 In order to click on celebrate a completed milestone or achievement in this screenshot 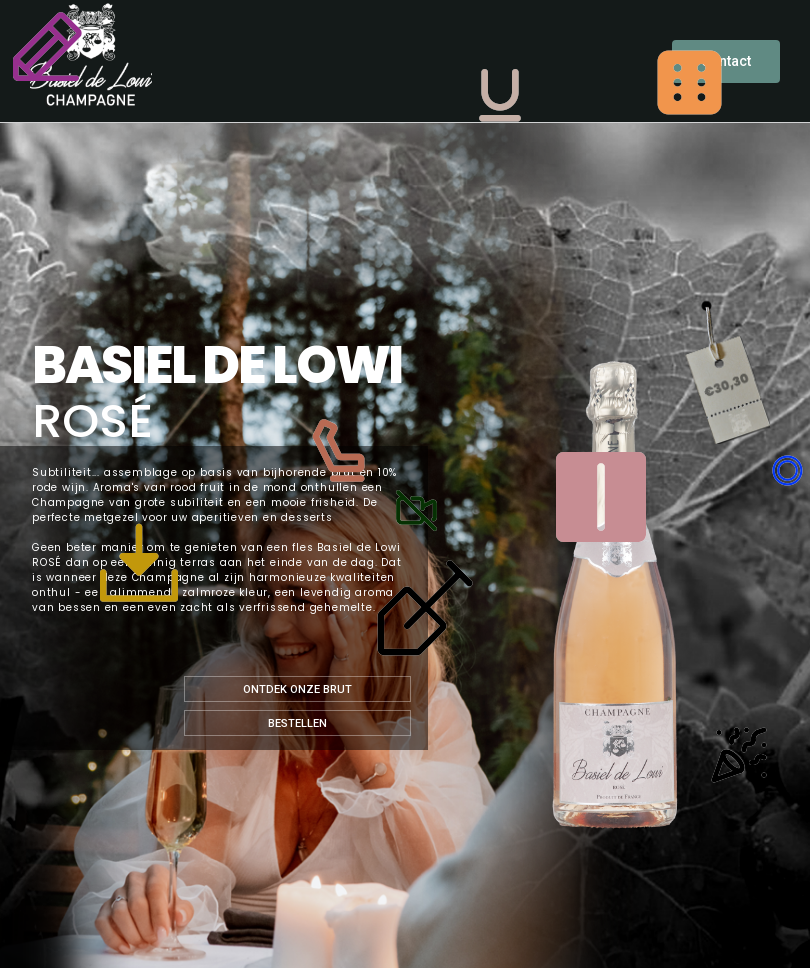, I will do `click(739, 755)`.